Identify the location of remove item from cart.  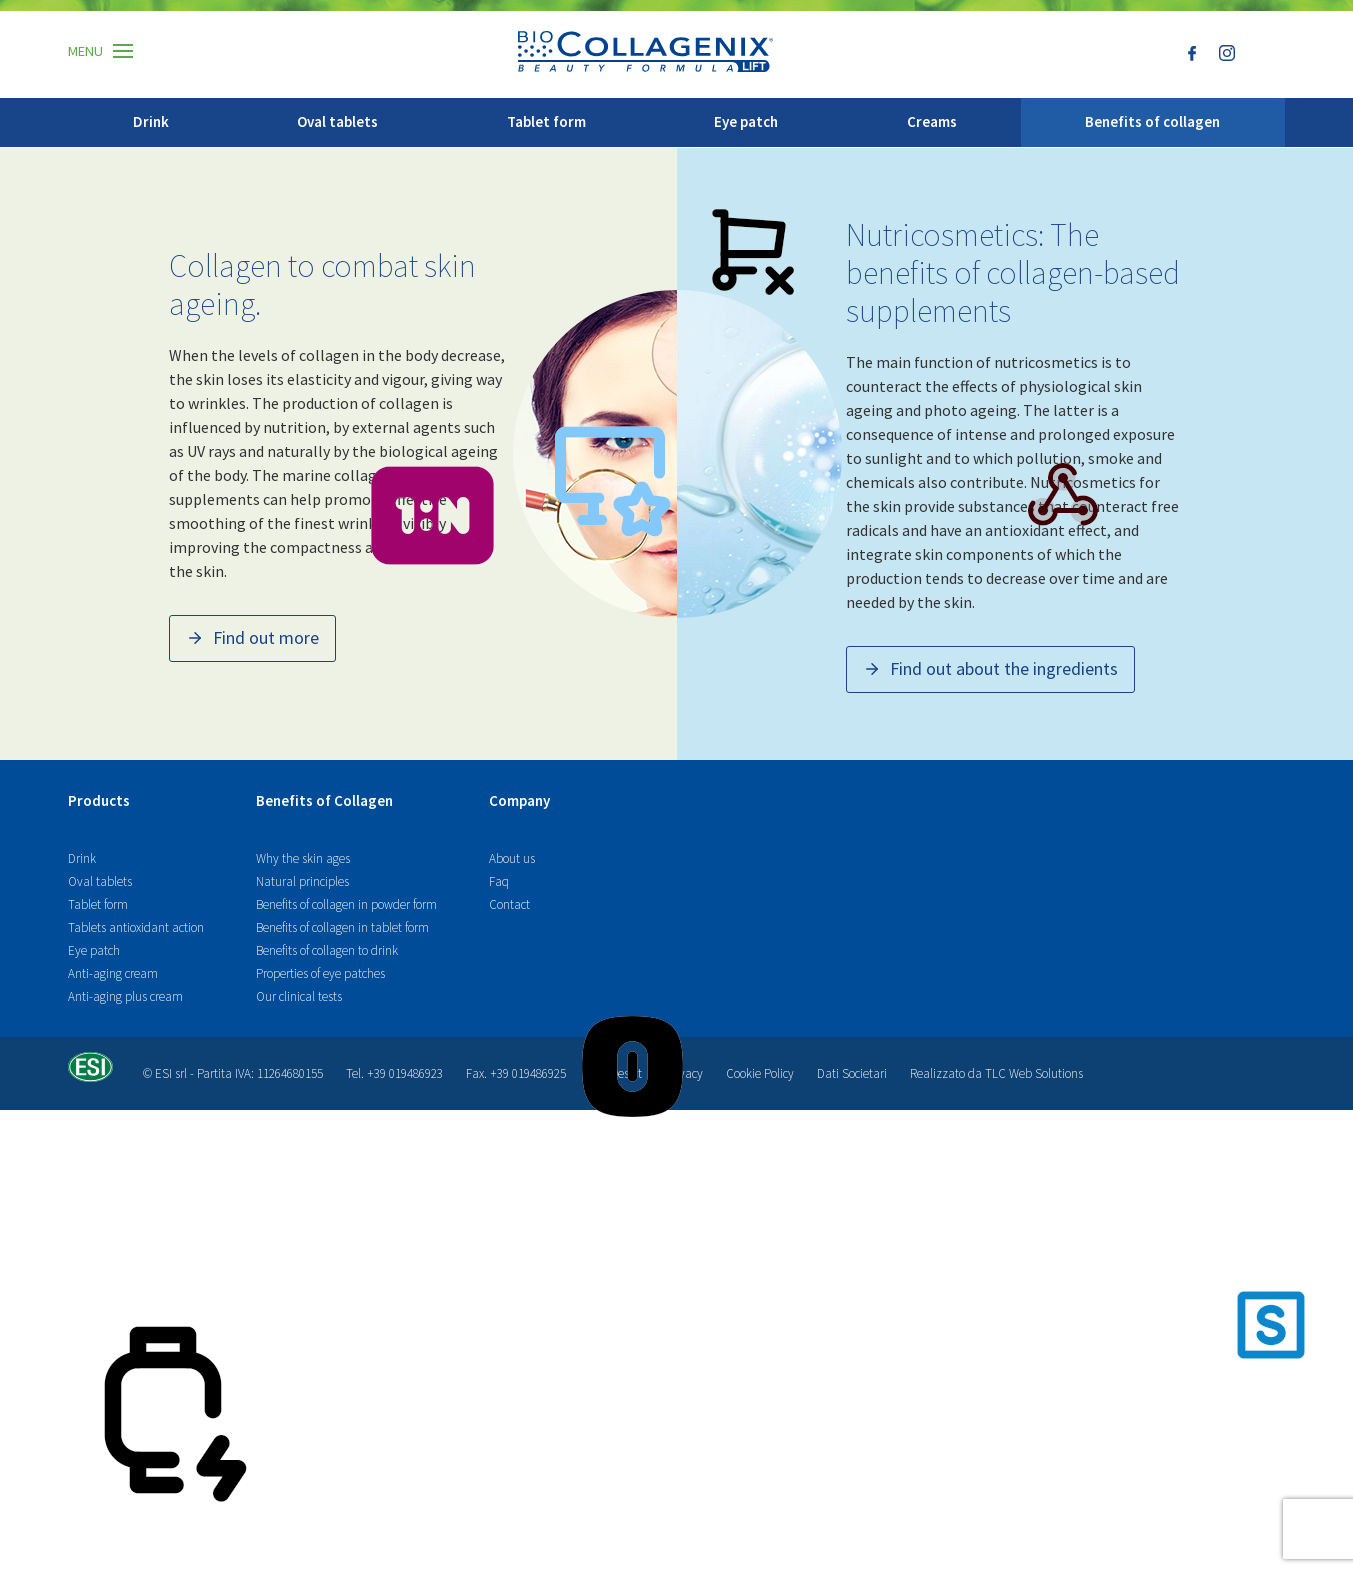
(749, 250).